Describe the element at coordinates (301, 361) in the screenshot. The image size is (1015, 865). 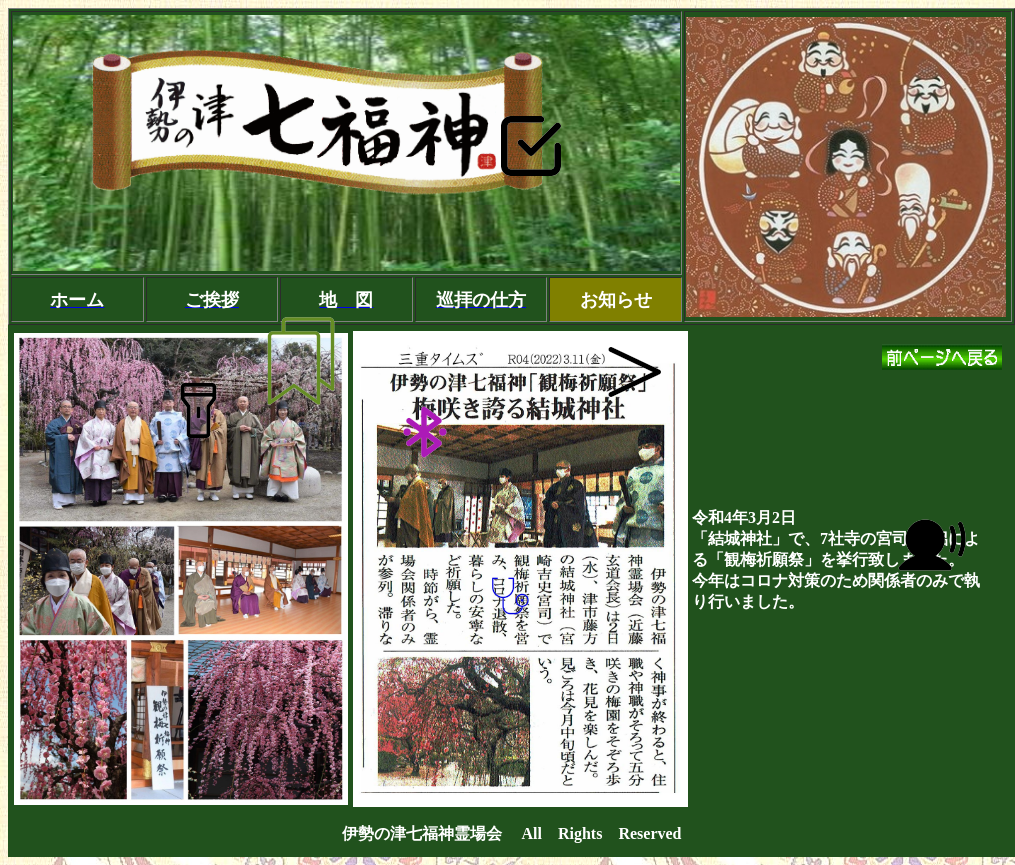
I see `view your saved bookmarks` at that location.